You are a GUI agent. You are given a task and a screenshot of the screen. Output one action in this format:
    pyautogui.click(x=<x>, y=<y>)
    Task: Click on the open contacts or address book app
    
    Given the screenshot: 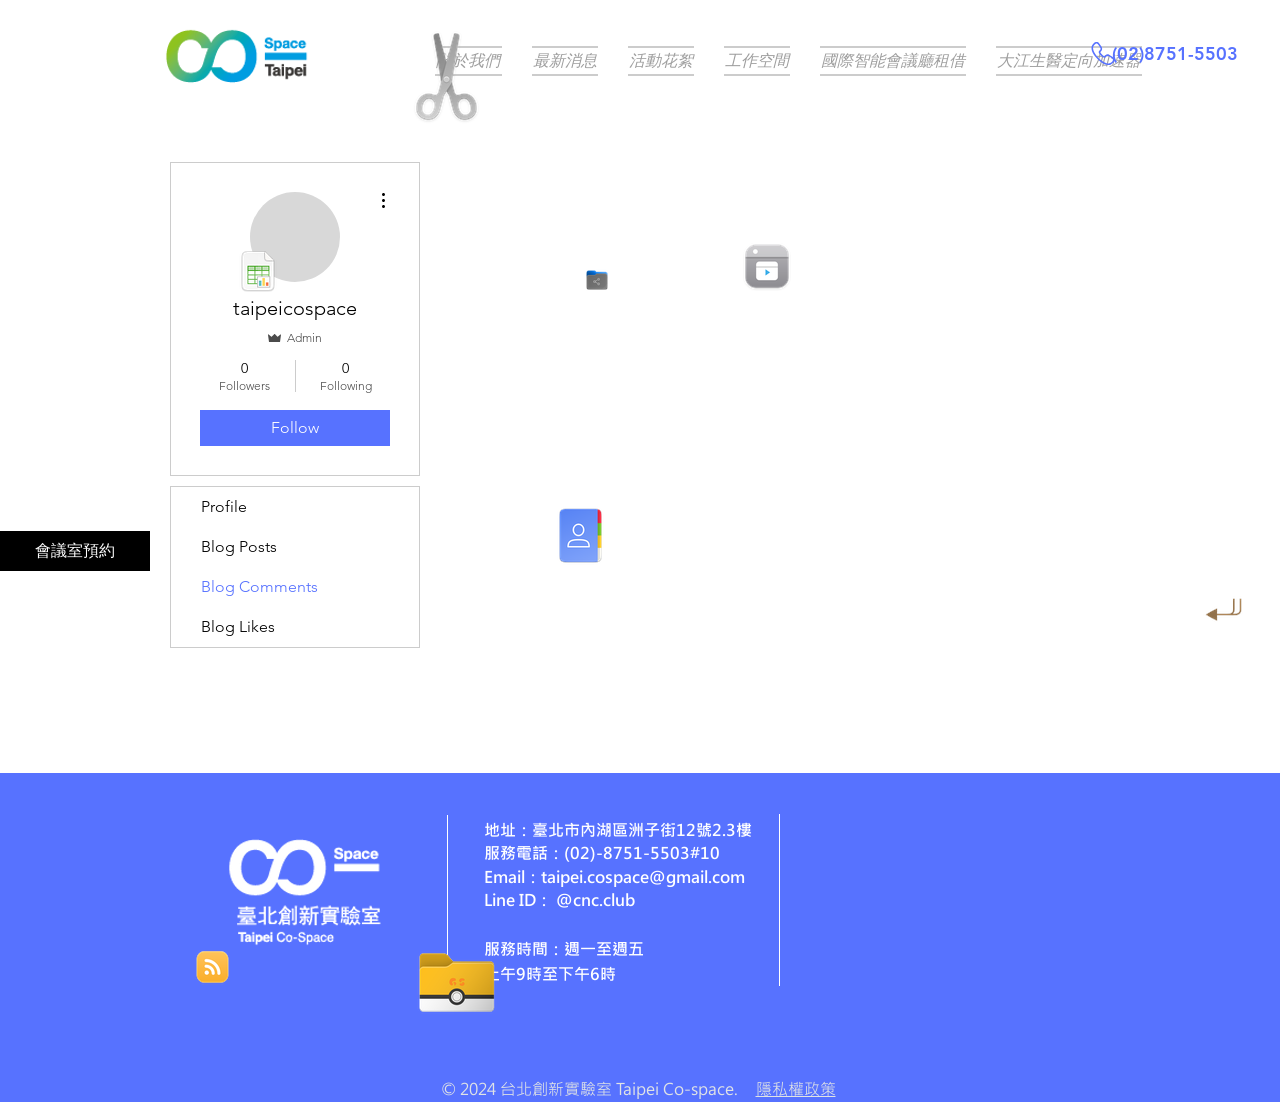 What is the action you would take?
    pyautogui.click(x=580, y=535)
    